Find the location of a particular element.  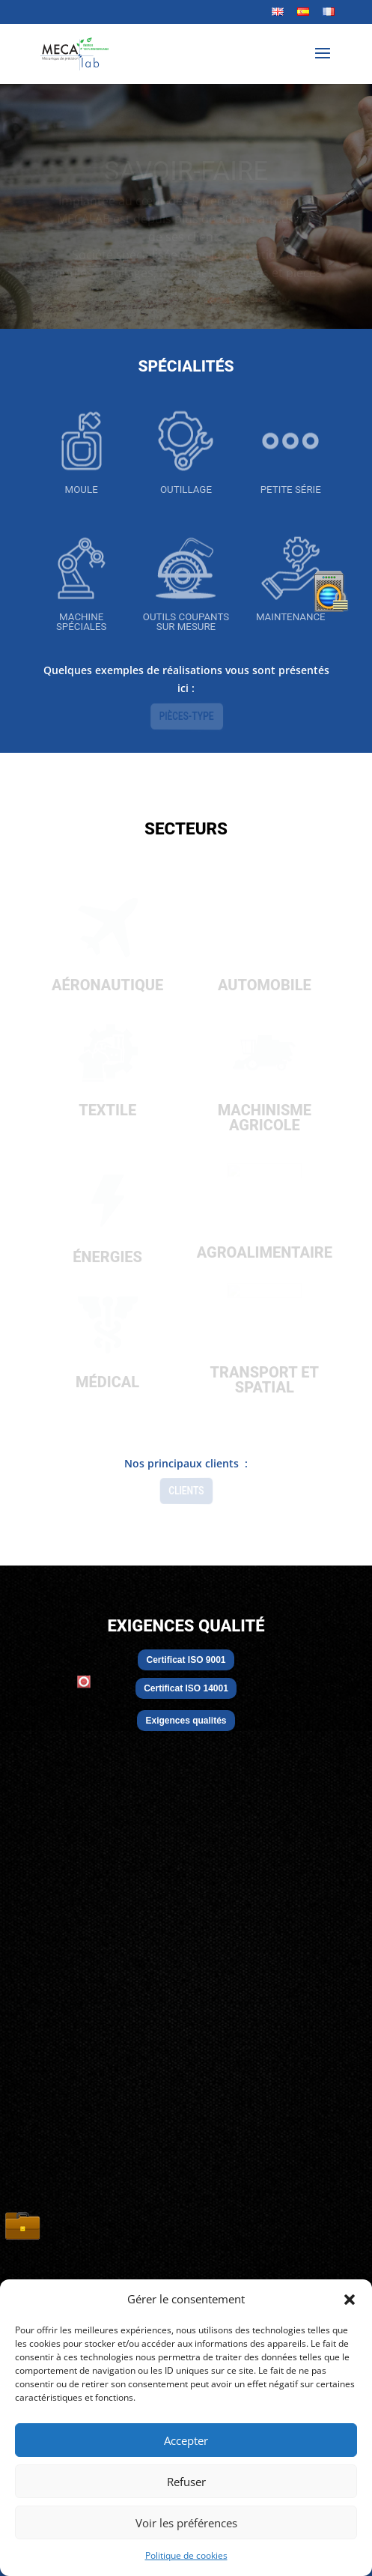

open work or business documents folder is located at coordinates (22, 2227).